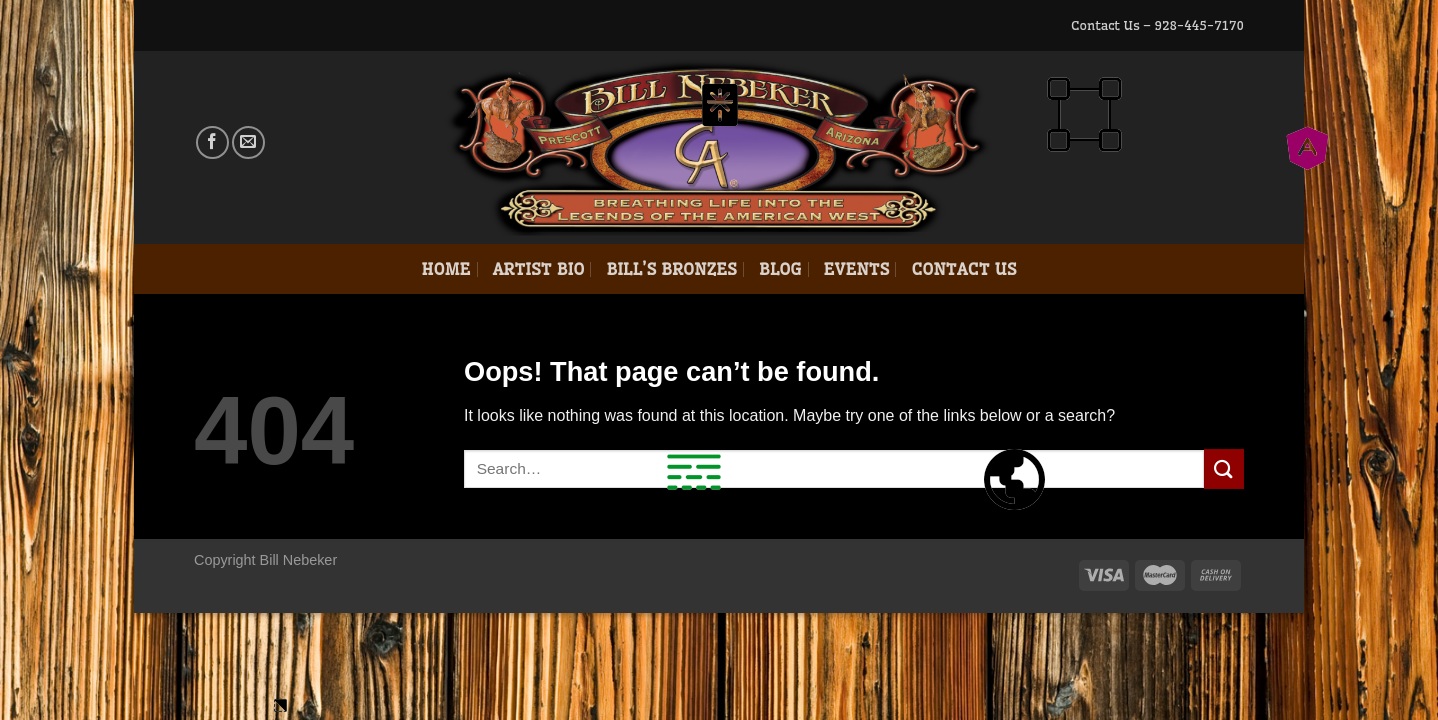  Describe the element at coordinates (280, 705) in the screenshot. I see `invert current selection` at that location.